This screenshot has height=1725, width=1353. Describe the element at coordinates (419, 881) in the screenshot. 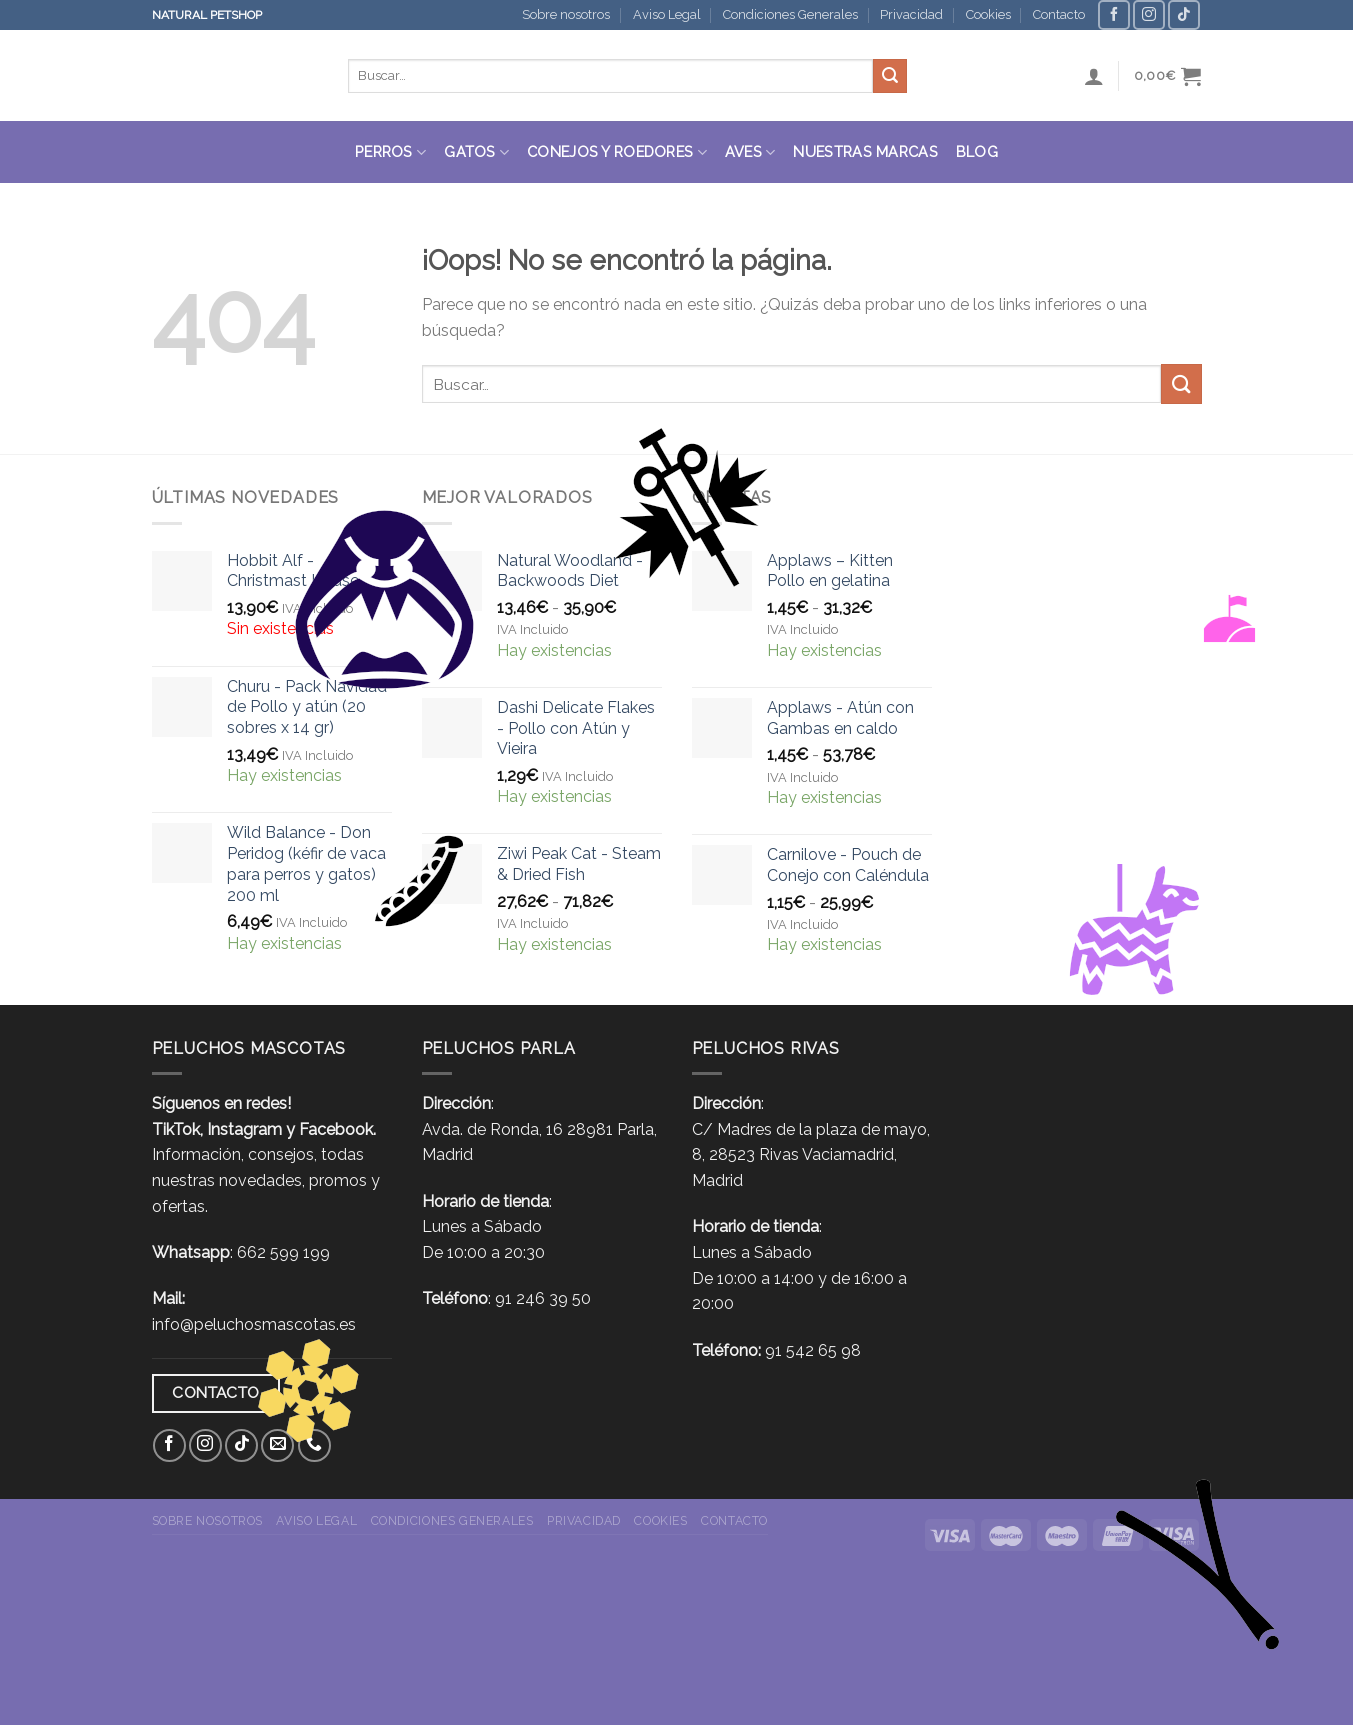

I see `select peas as an ingredient` at that location.